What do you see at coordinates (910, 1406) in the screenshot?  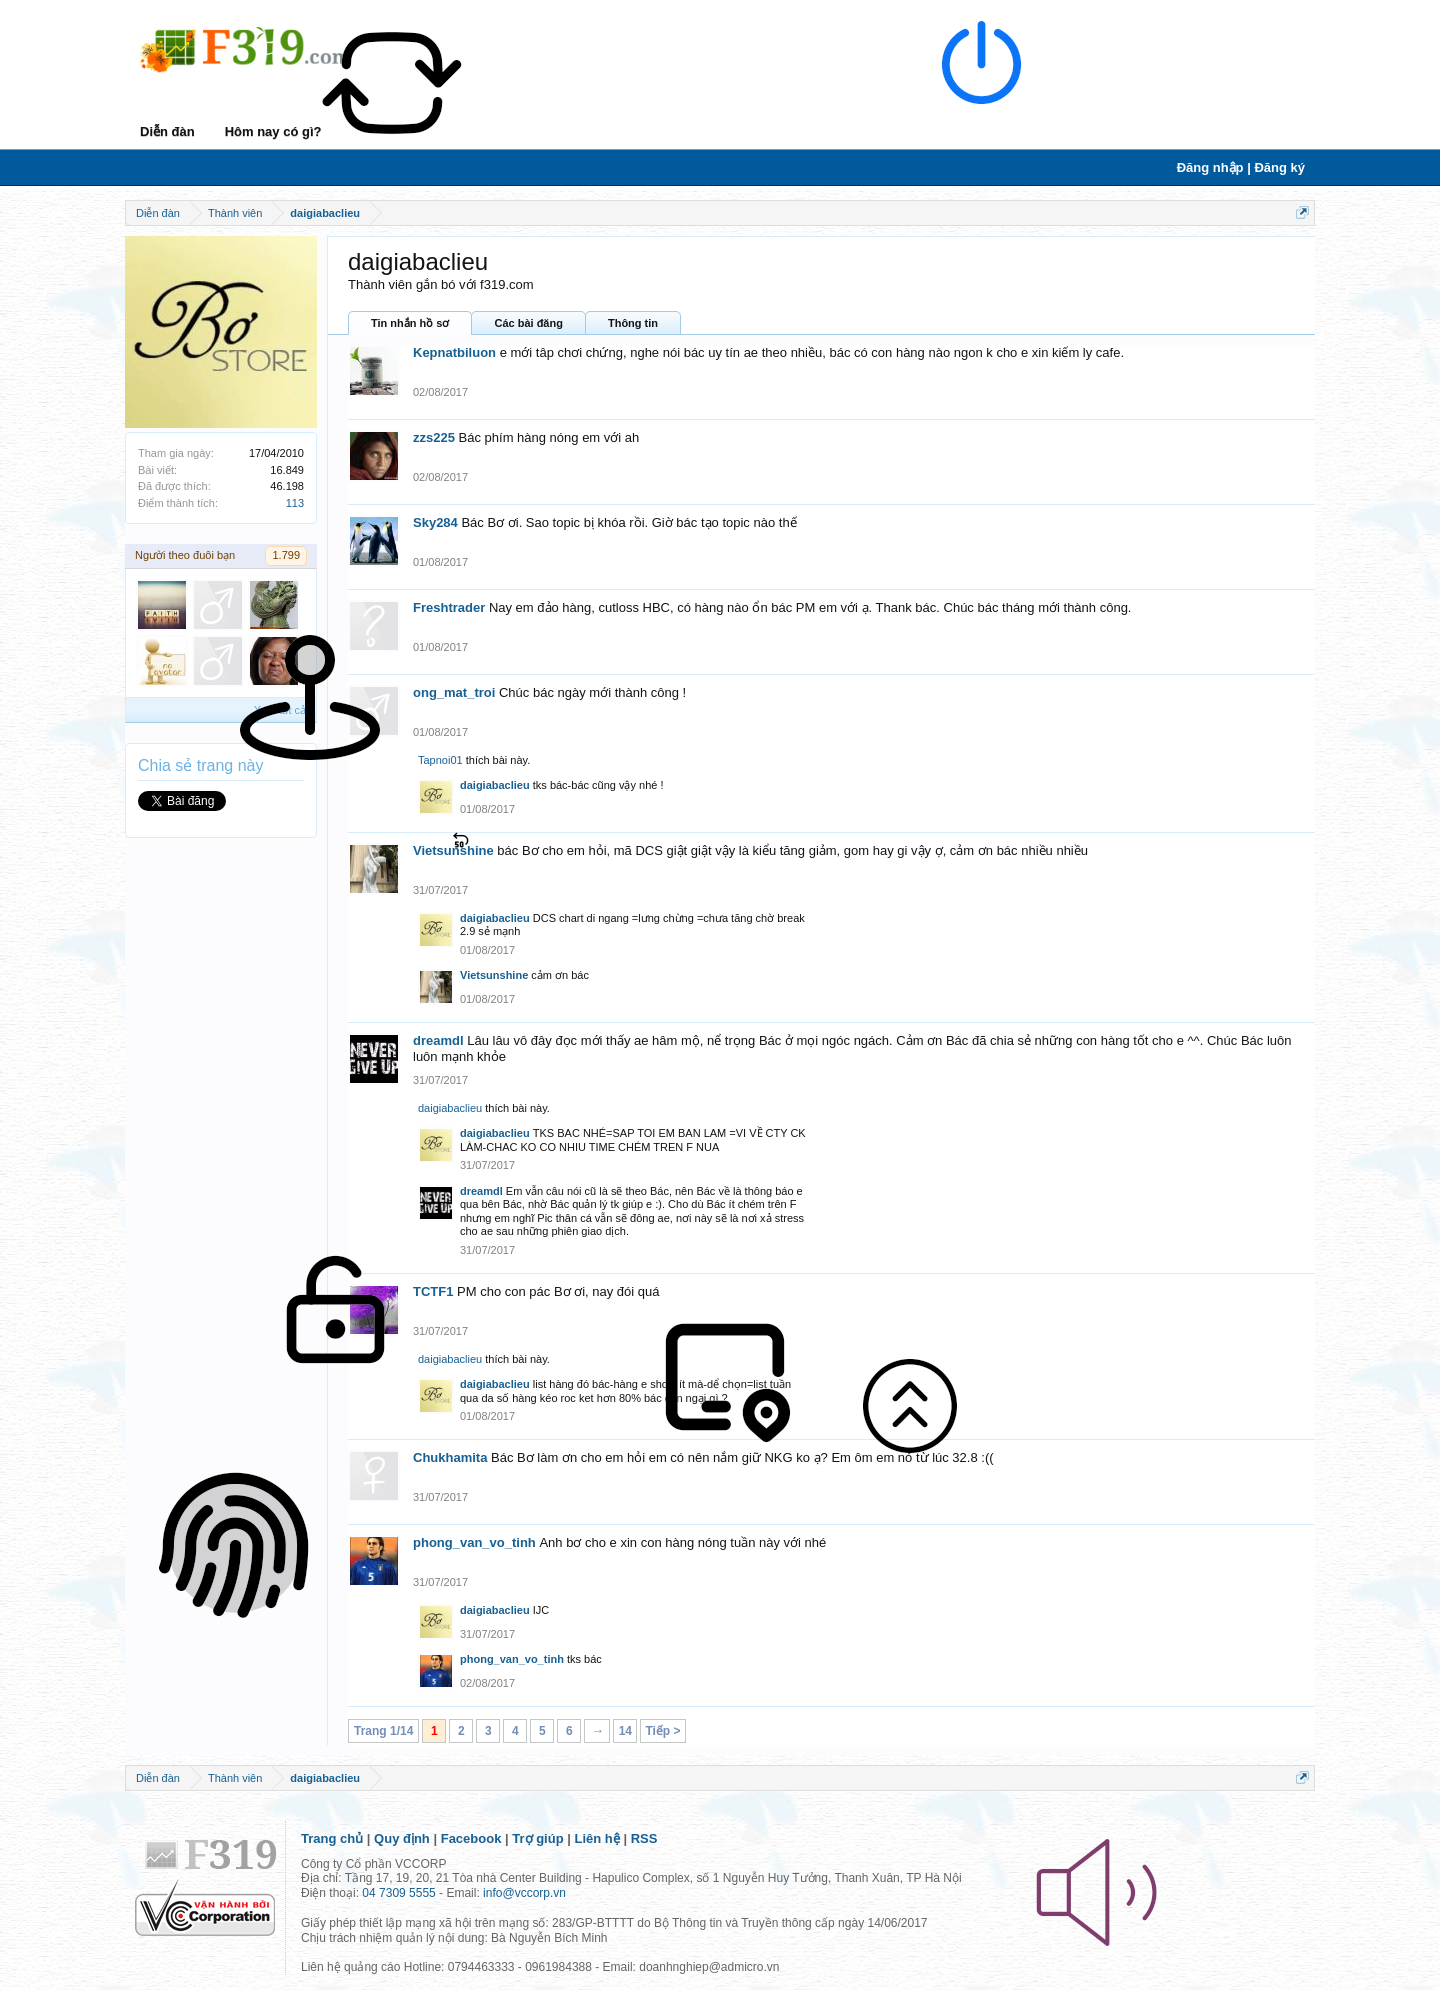 I see `scroll to top of page` at bounding box center [910, 1406].